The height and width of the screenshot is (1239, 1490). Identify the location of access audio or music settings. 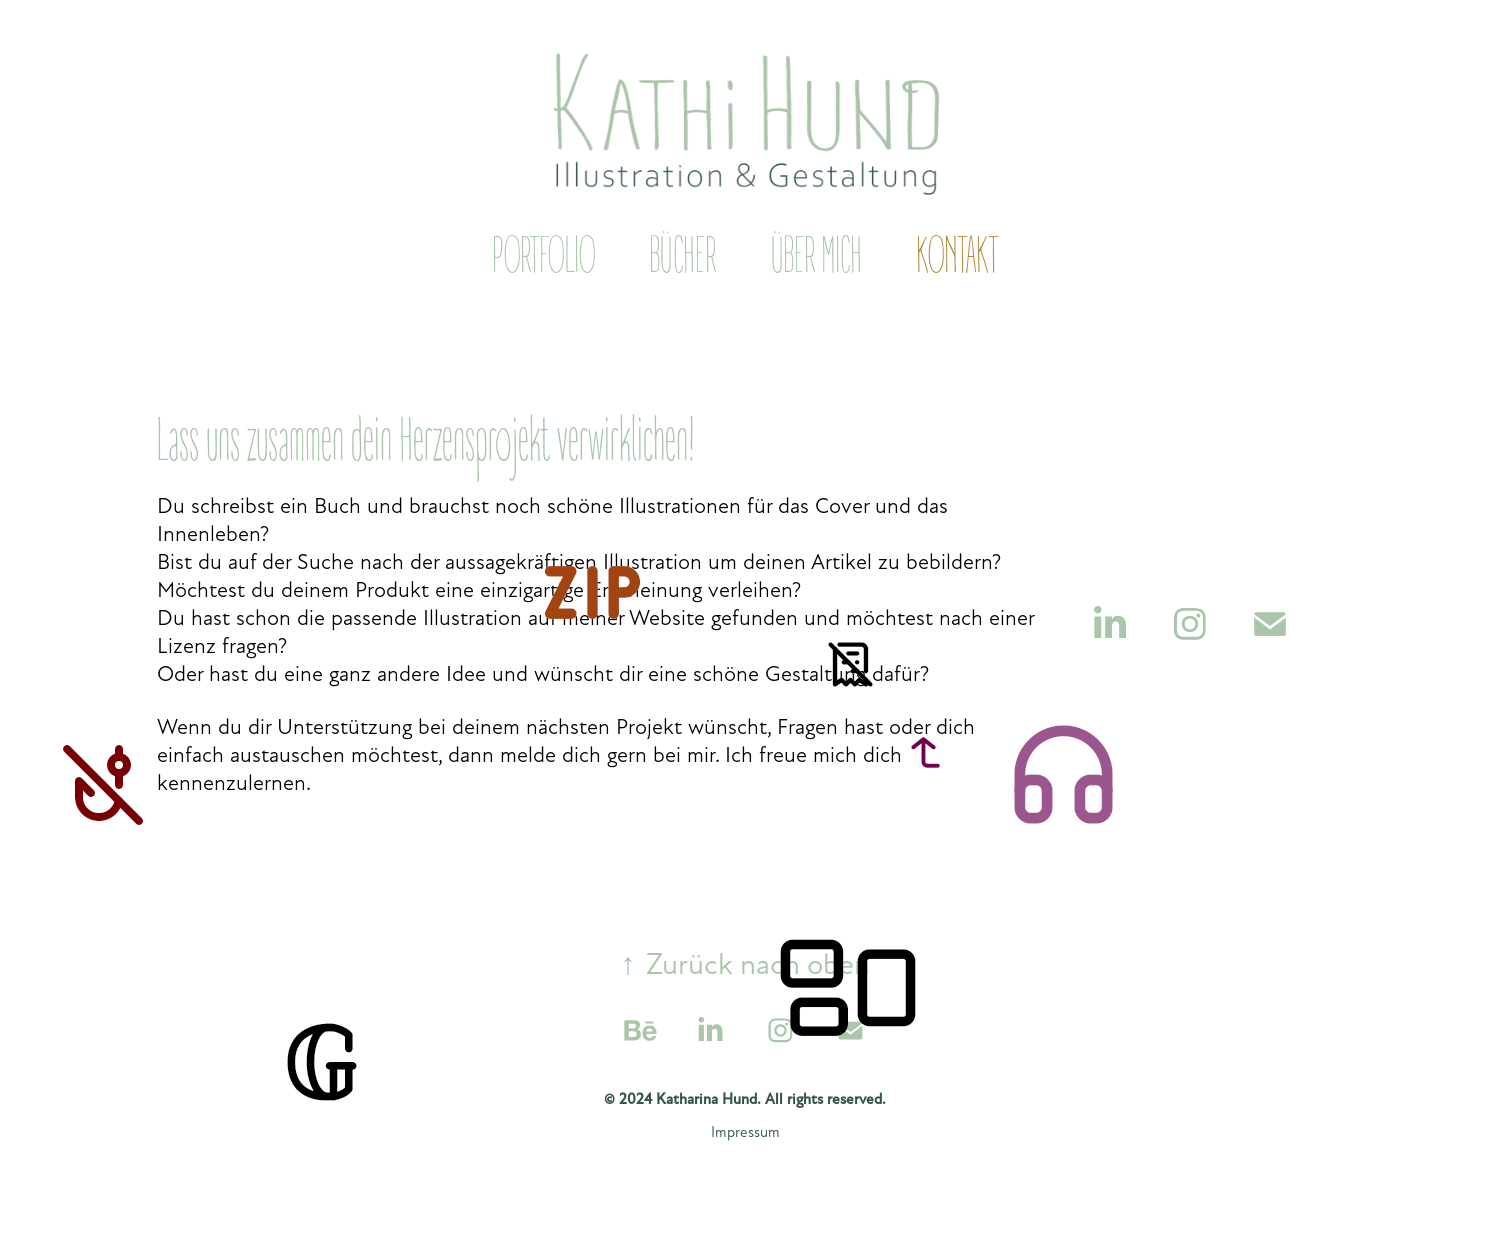
(1063, 774).